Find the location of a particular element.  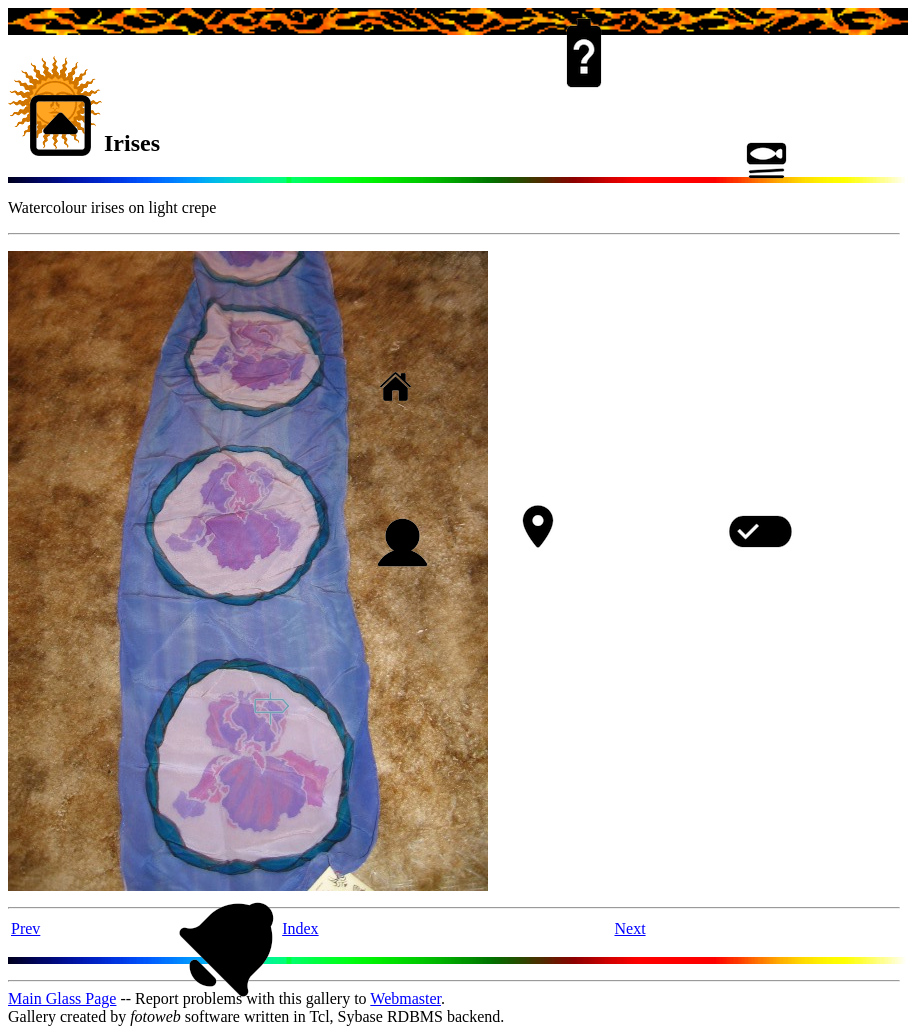

expand content upward is located at coordinates (60, 125).